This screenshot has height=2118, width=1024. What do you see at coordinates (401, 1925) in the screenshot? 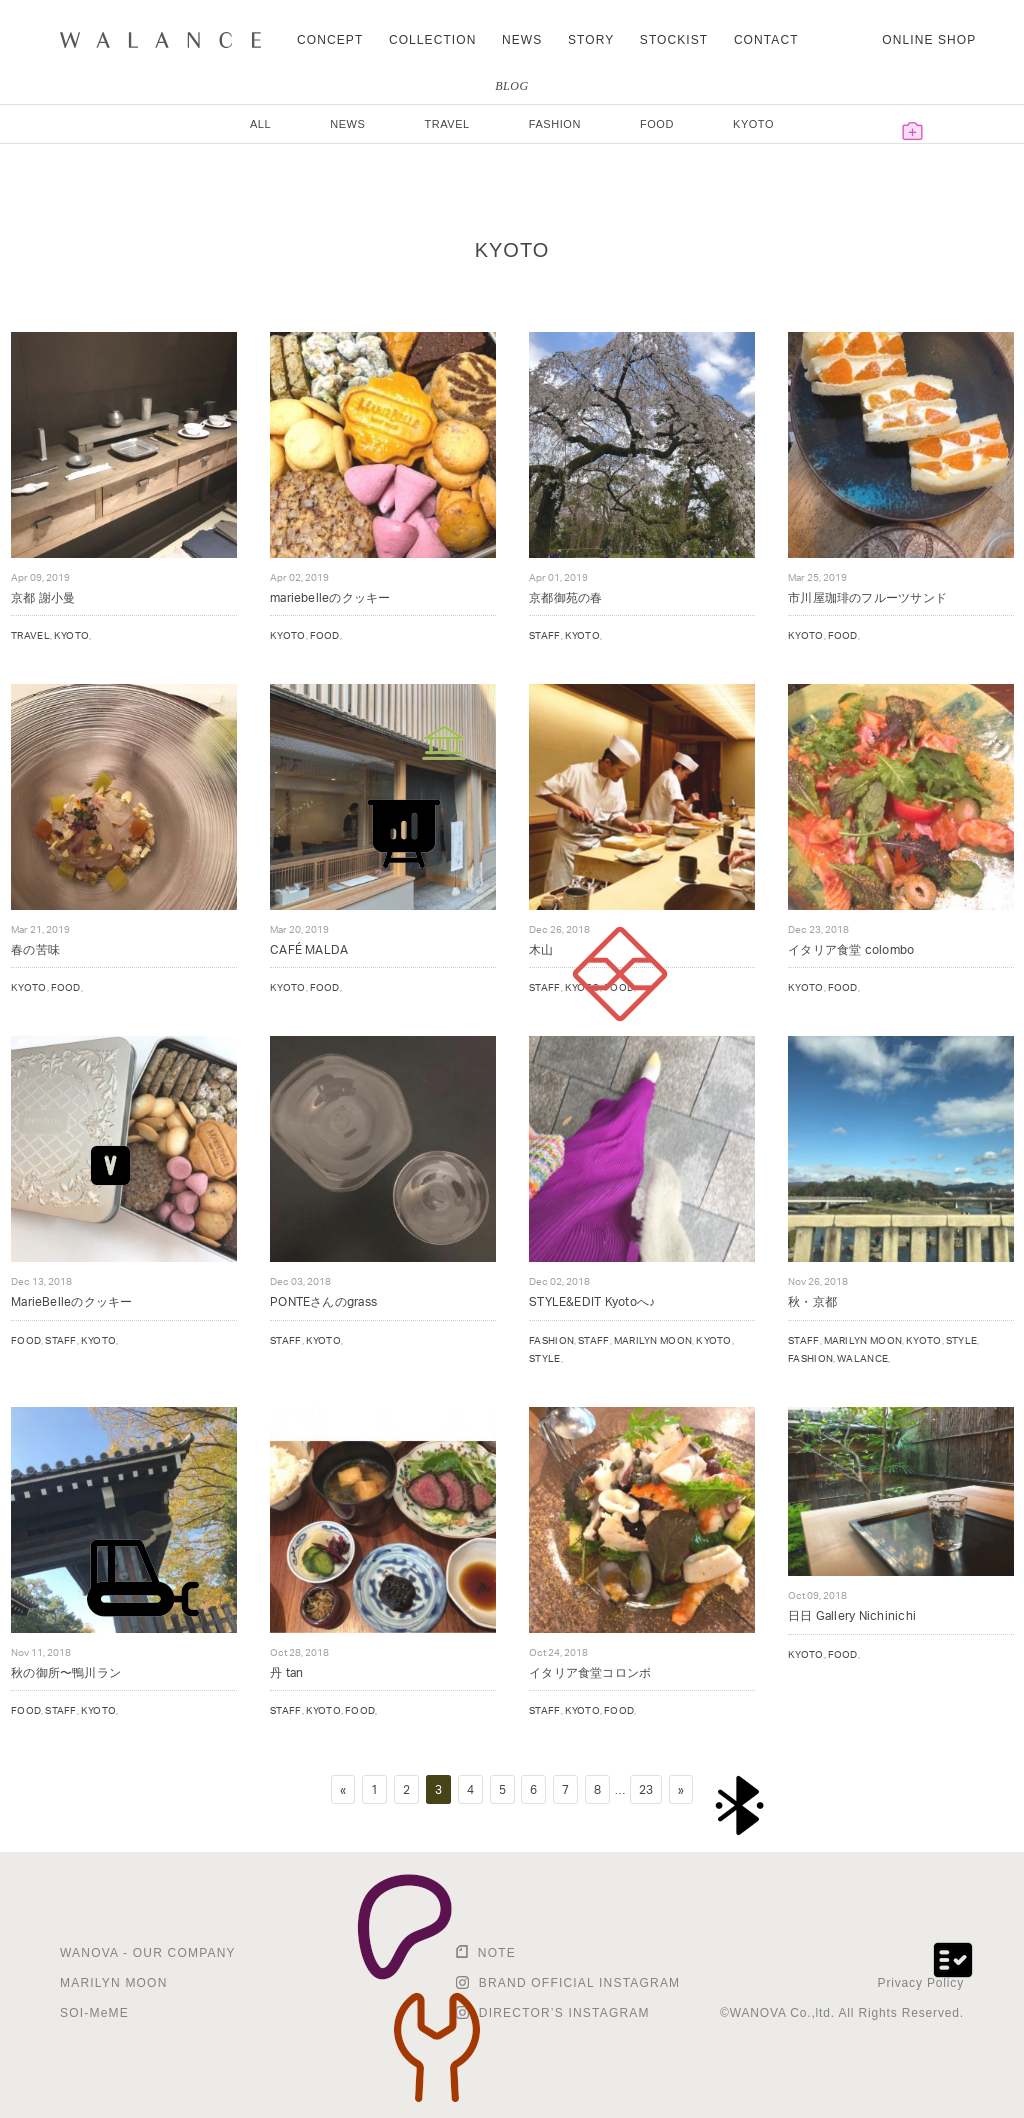
I see `visit creator's patreon page` at bounding box center [401, 1925].